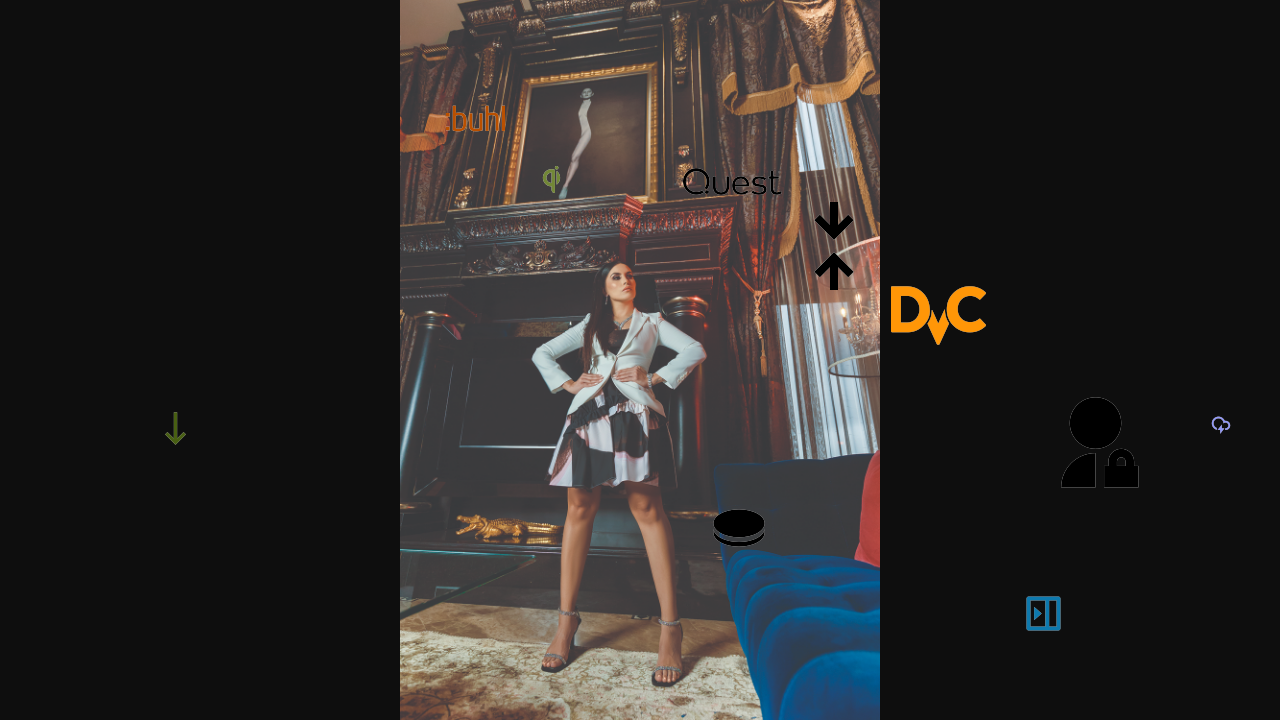  I want to click on indicates qi wireless charging capability, so click(551, 179).